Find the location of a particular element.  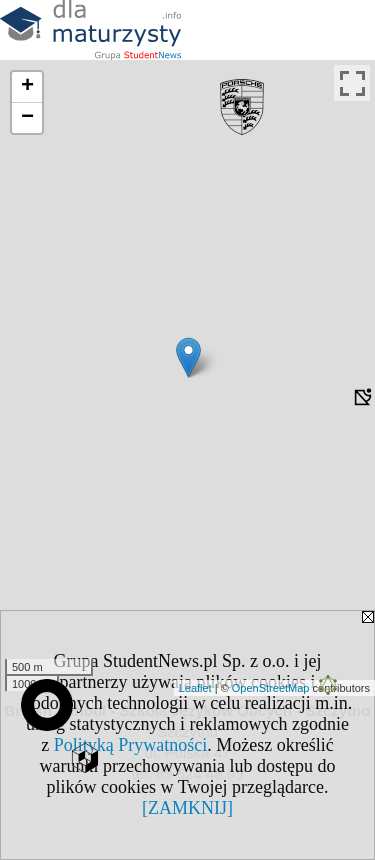

blueprint app logo is located at coordinates (85, 758).